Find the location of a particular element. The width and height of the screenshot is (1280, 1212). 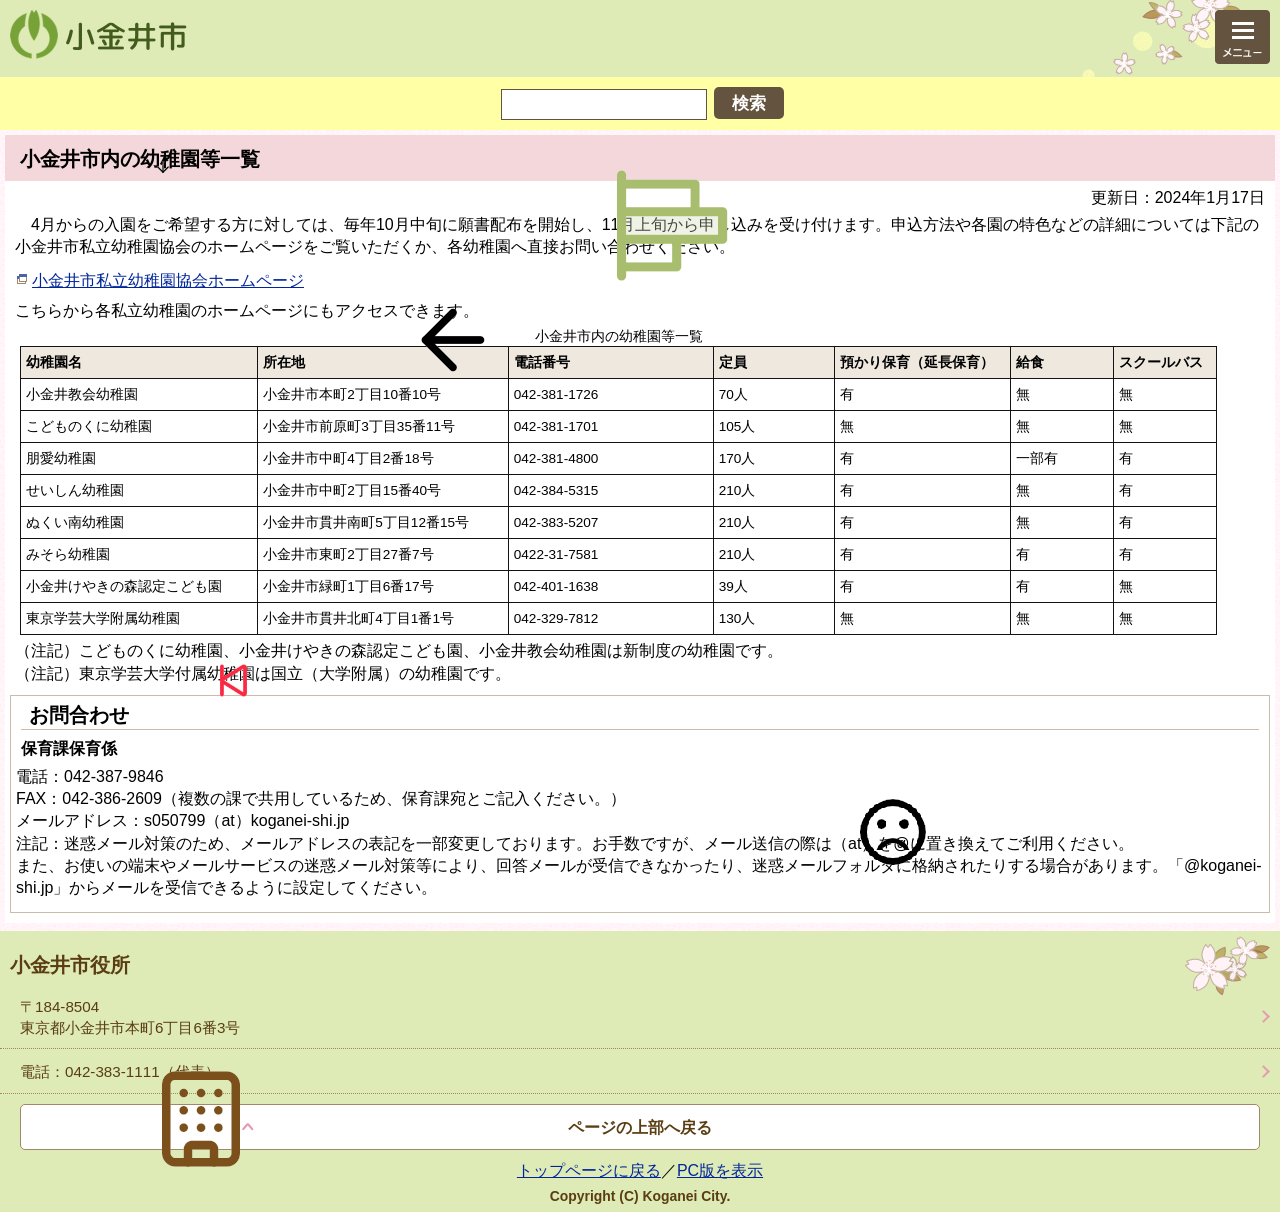

go back to the previous screen is located at coordinates (453, 340).